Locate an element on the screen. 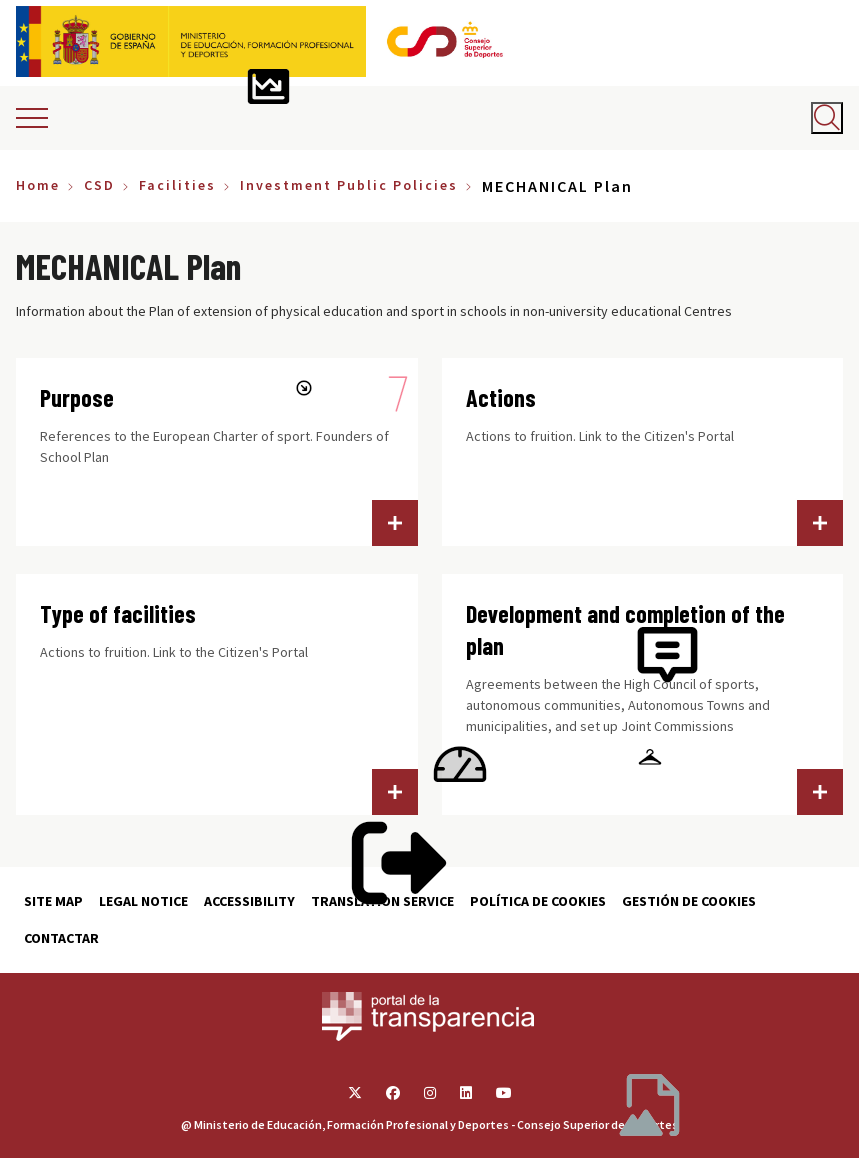 This screenshot has height=1158, width=859. open chat or messaging is located at coordinates (667, 652).